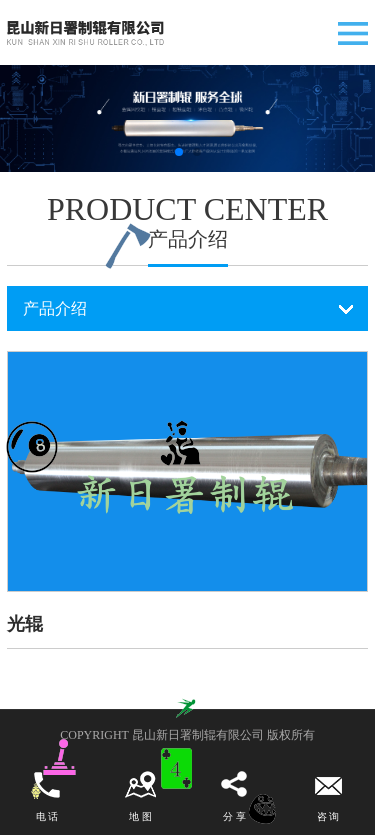  I want to click on equip hatchet tool or weapon, so click(128, 246).